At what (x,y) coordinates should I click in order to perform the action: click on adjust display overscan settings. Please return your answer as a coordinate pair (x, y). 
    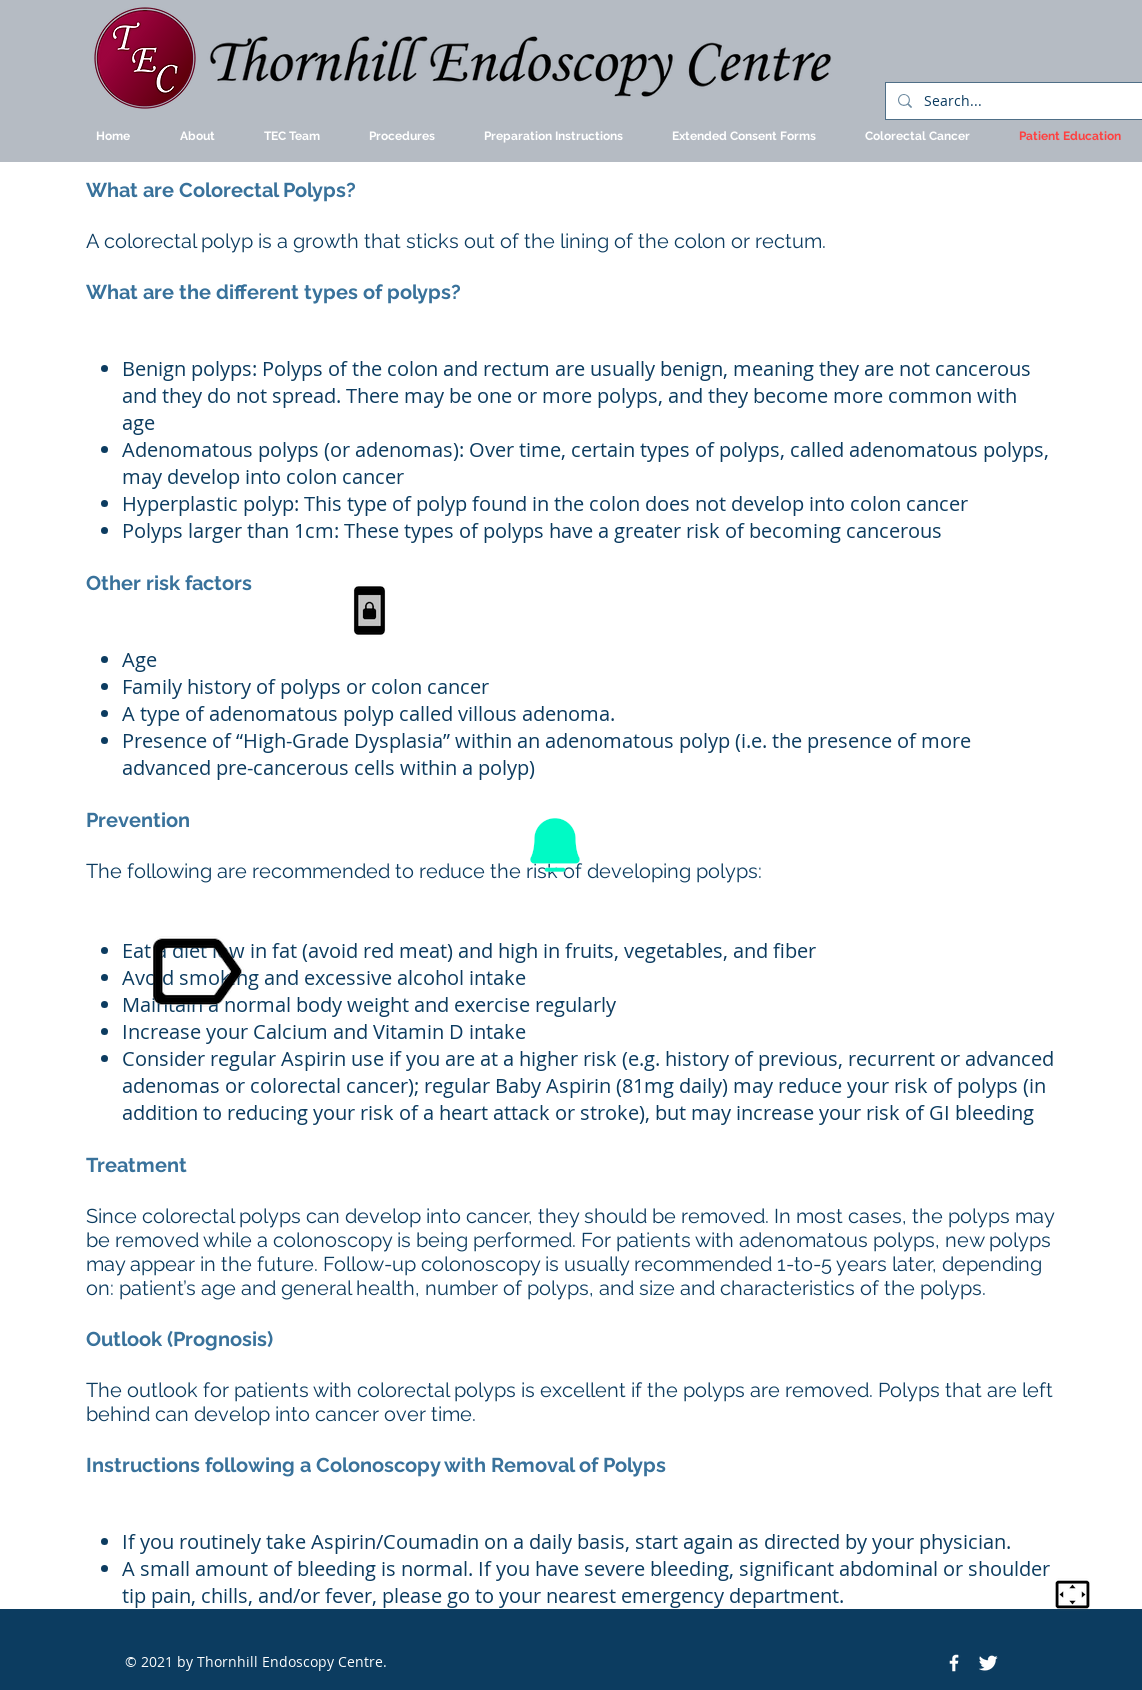
    Looking at the image, I should click on (1072, 1594).